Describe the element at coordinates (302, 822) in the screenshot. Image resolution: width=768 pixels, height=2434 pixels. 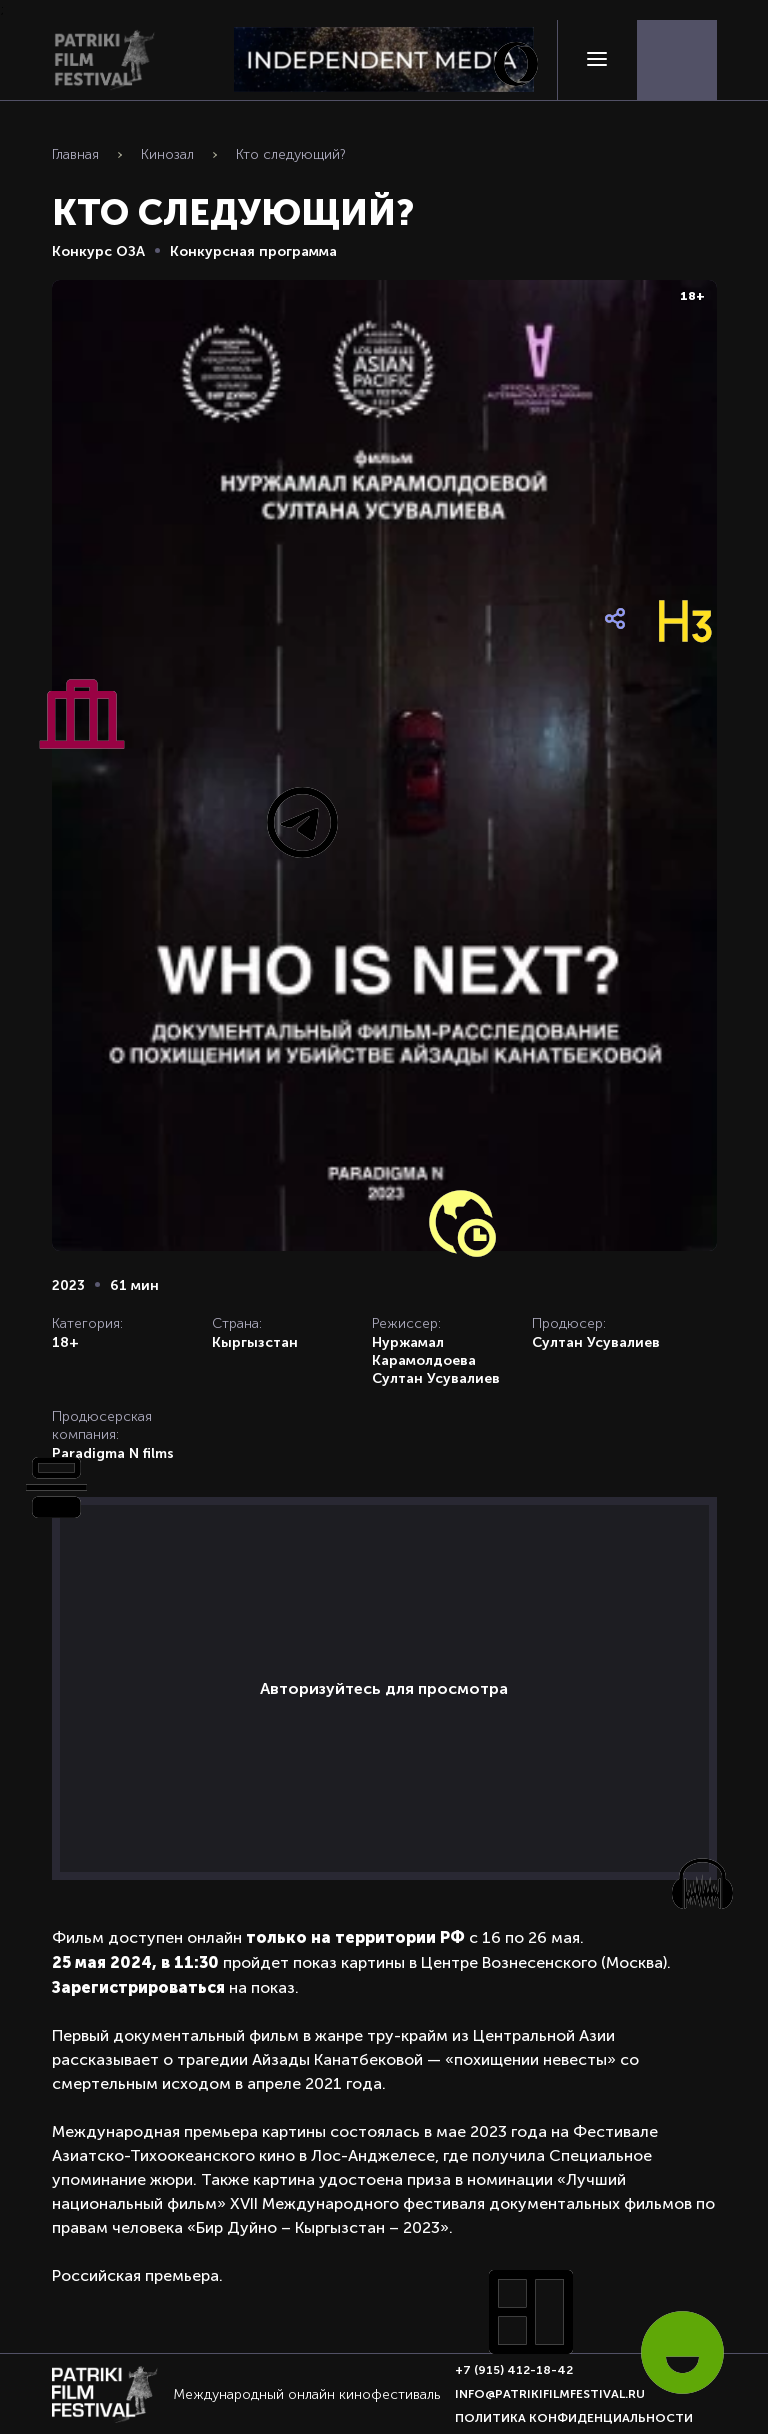
I see `open Telegram messaging app` at that location.